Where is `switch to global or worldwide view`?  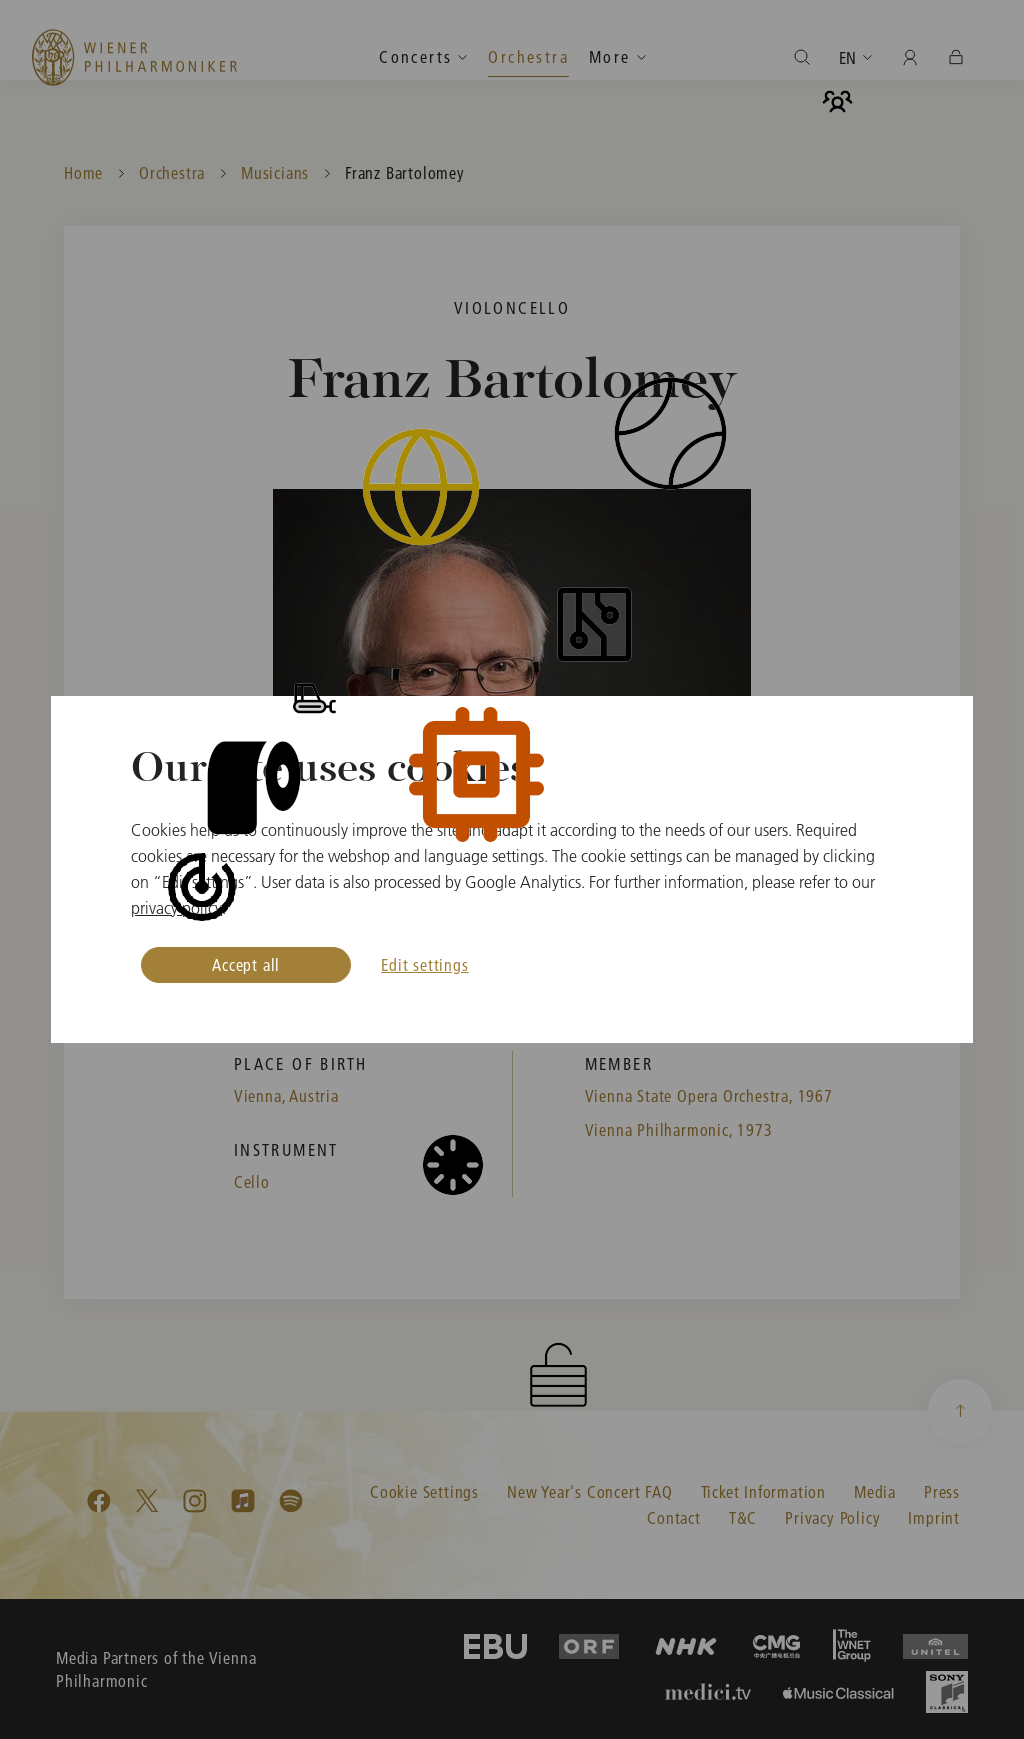 switch to global or worldwide view is located at coordinates (421, 487).